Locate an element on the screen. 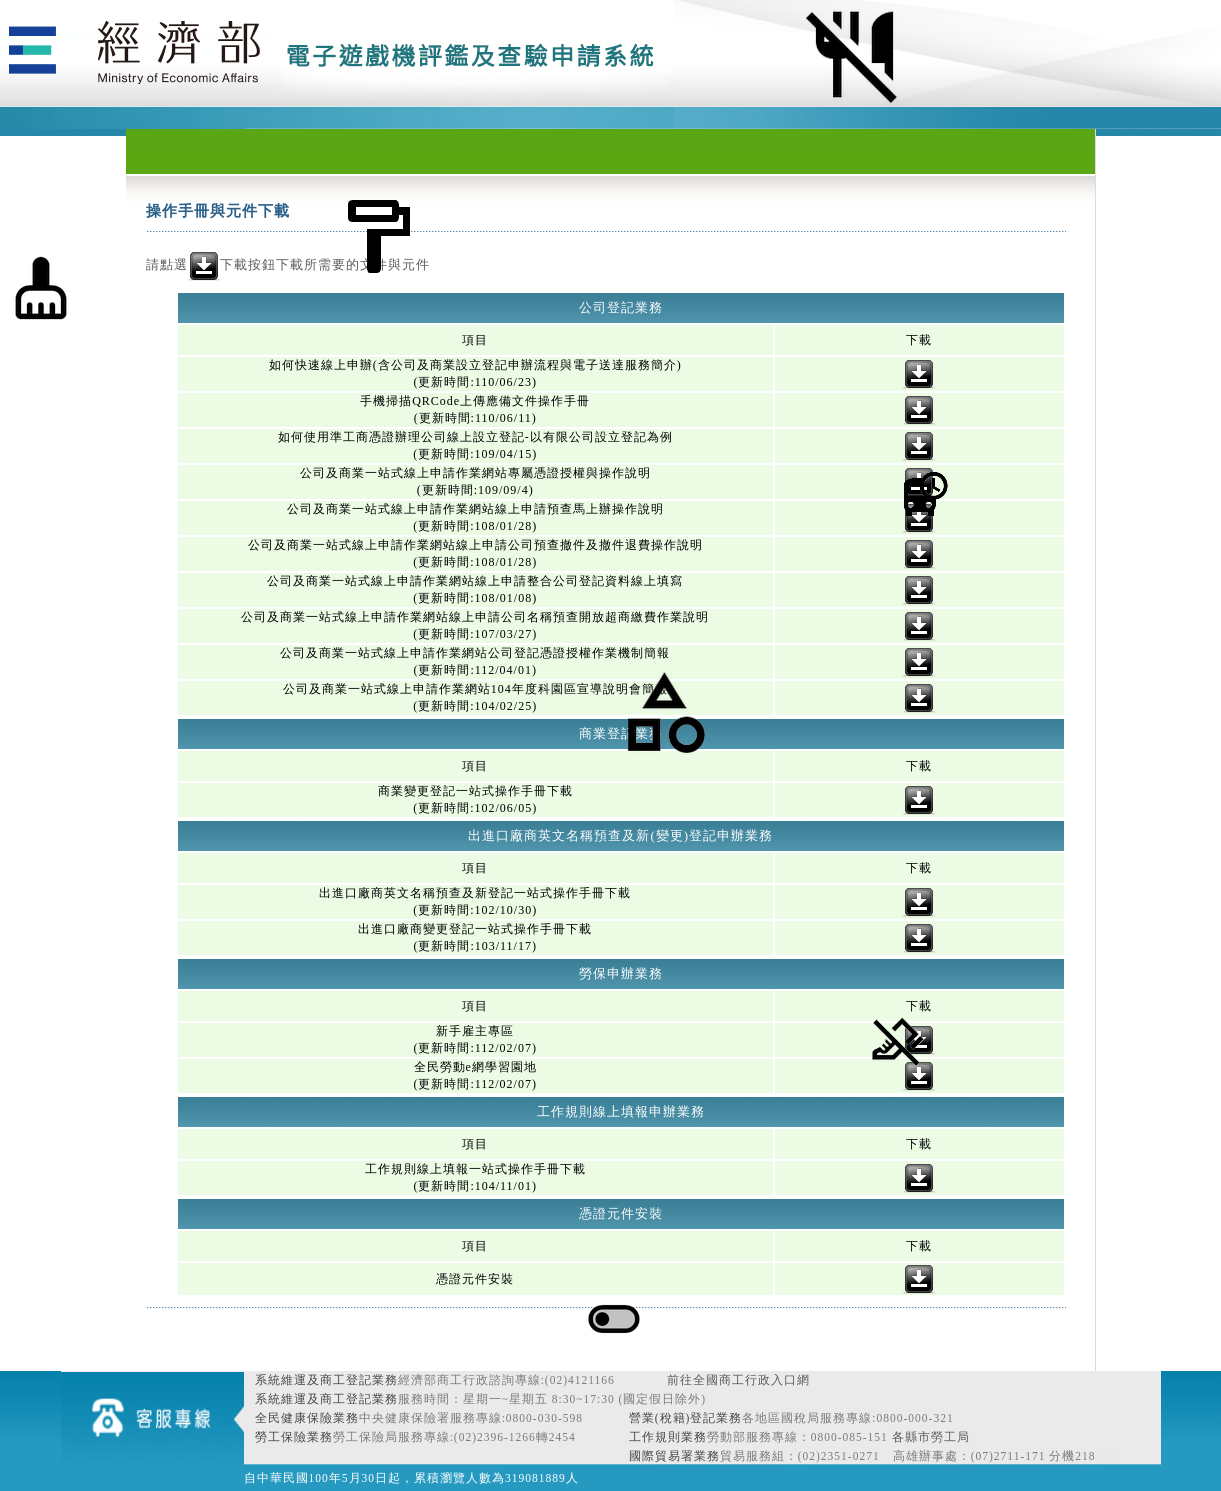  do not step on this surface is located at coordinates (898, 1041).